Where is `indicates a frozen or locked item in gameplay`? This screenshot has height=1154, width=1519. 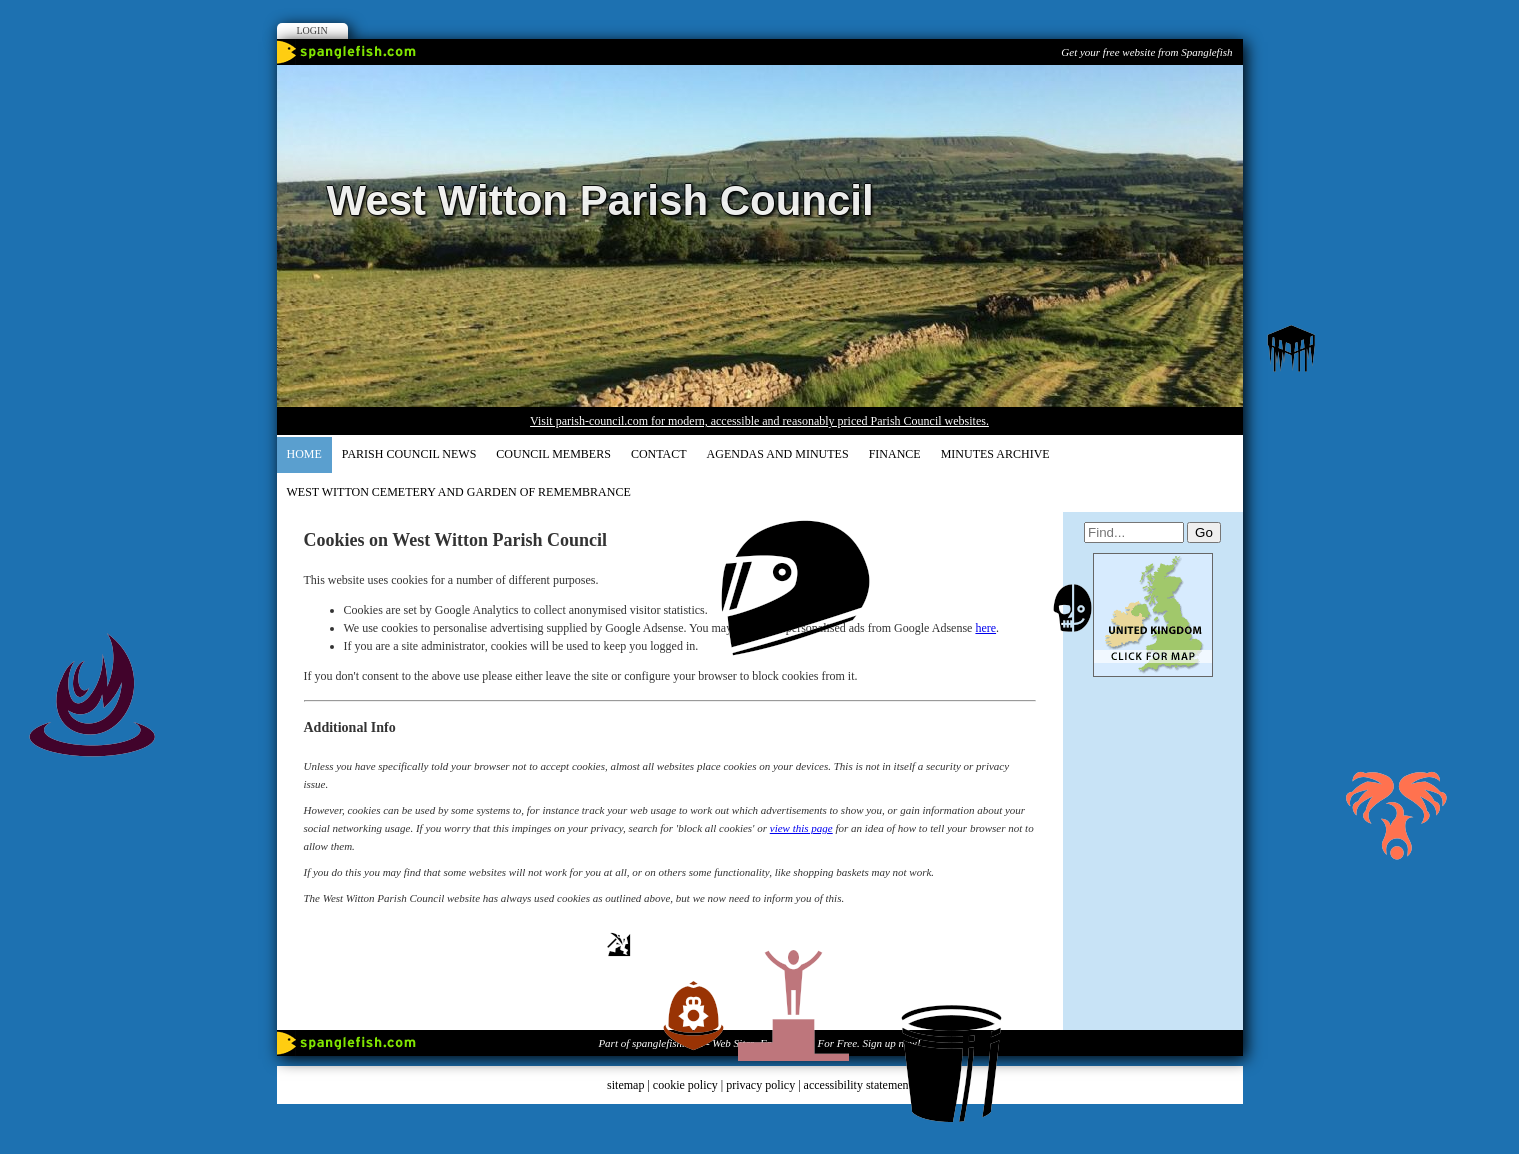 indicates a frozen or locked item in gameplay is located at coordinates (1291, 348).